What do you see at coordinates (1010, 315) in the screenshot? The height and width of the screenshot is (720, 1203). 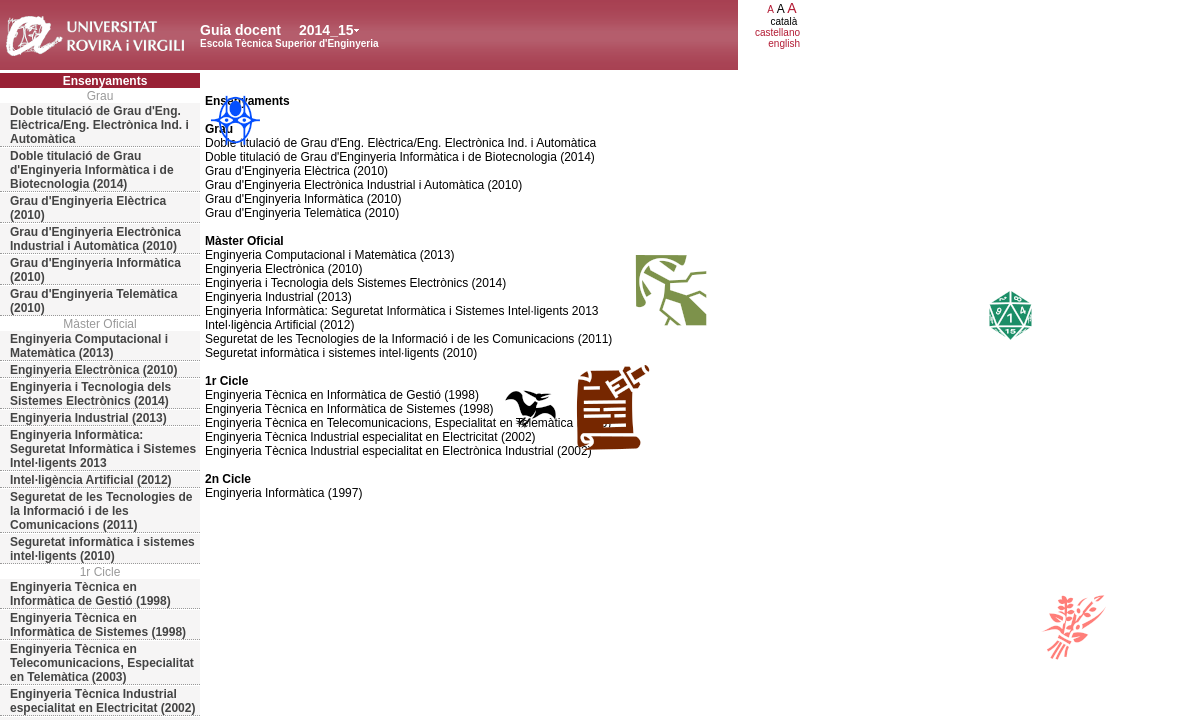 I see `roll a d20 die` at bounding box center [1010, 315].